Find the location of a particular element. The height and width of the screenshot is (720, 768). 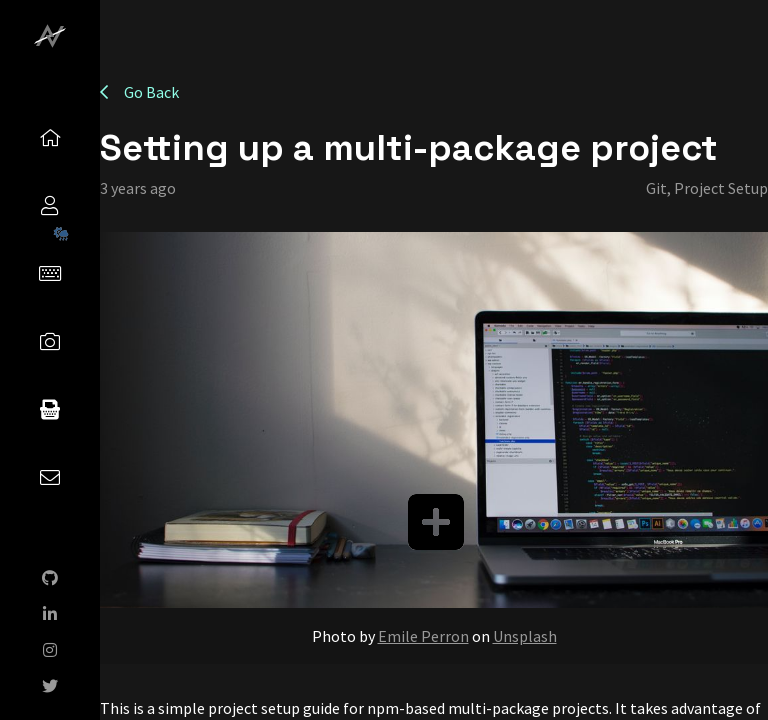

current weather conditions with mixed sun and rain is located at coordinates (61, 234).